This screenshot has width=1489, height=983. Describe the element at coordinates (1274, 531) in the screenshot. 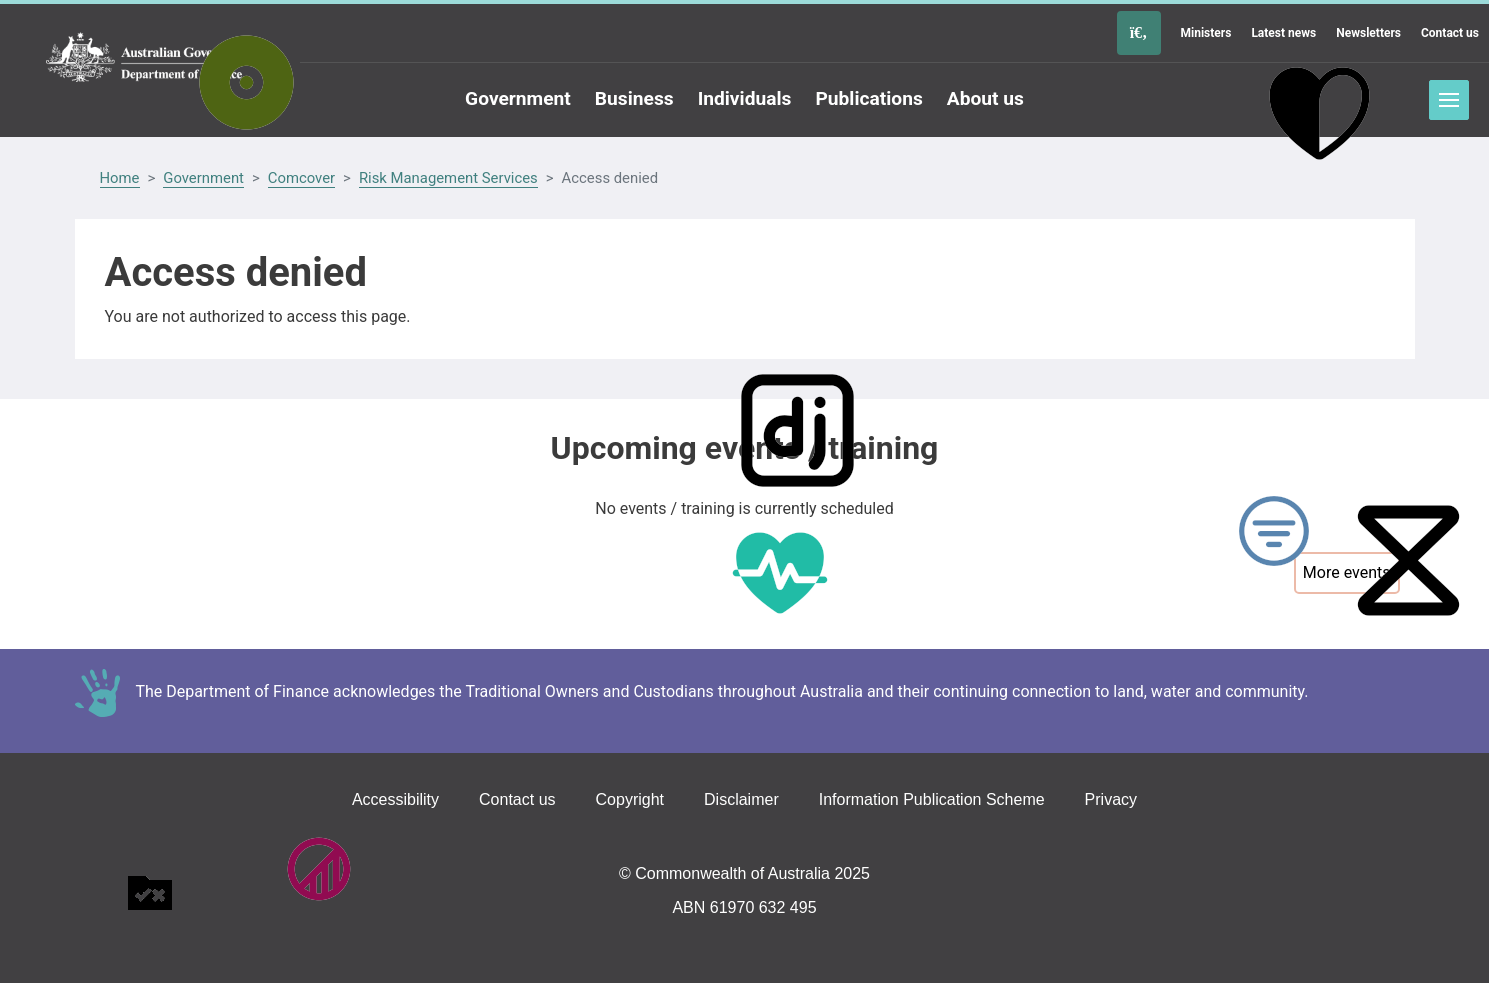

I see `open filter options` at that location.